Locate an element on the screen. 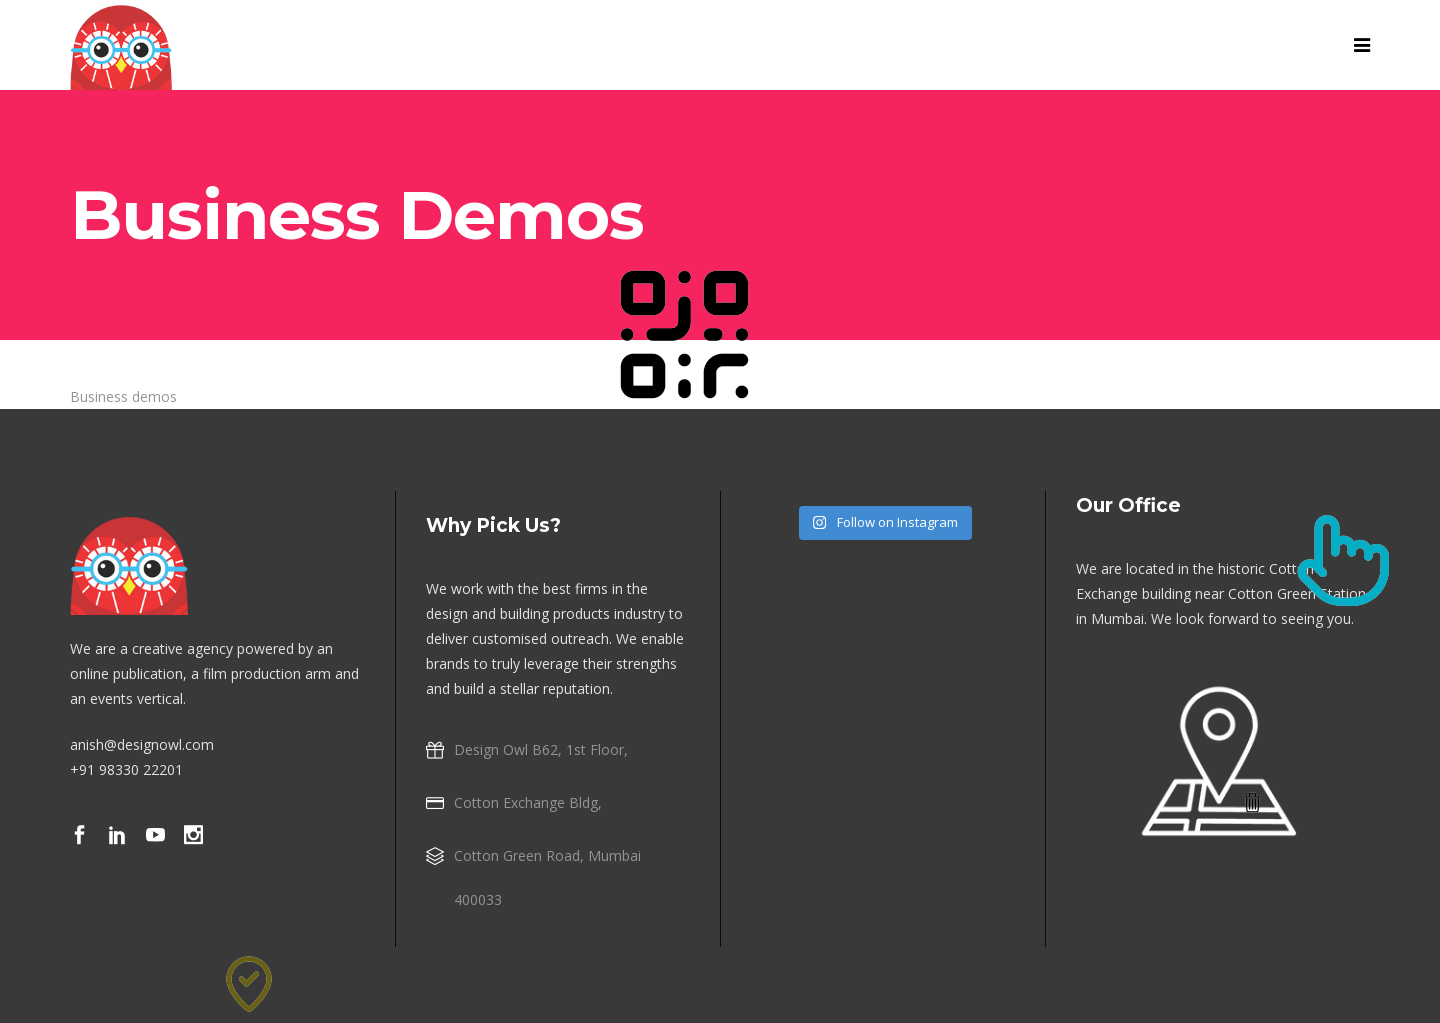  tap or click to select an item is located at coordinates (1343, 560).